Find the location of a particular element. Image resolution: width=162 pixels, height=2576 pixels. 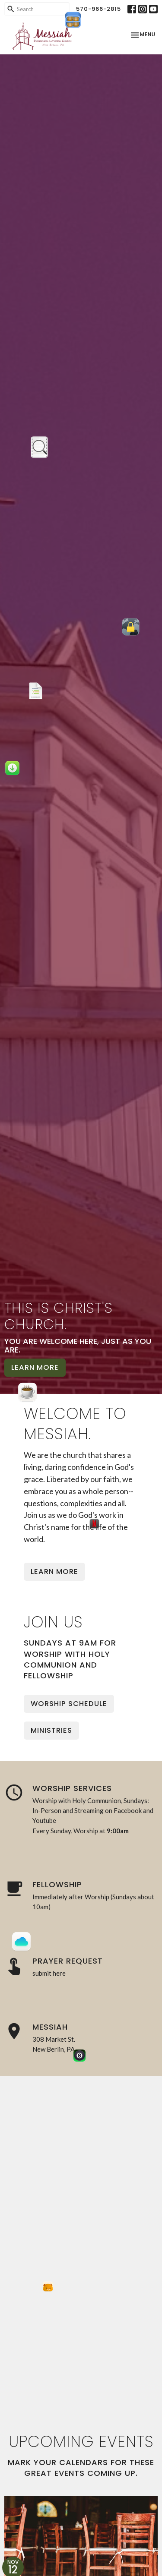

manage browser security and SSL certificate settings is located at coordinates (130, 627).